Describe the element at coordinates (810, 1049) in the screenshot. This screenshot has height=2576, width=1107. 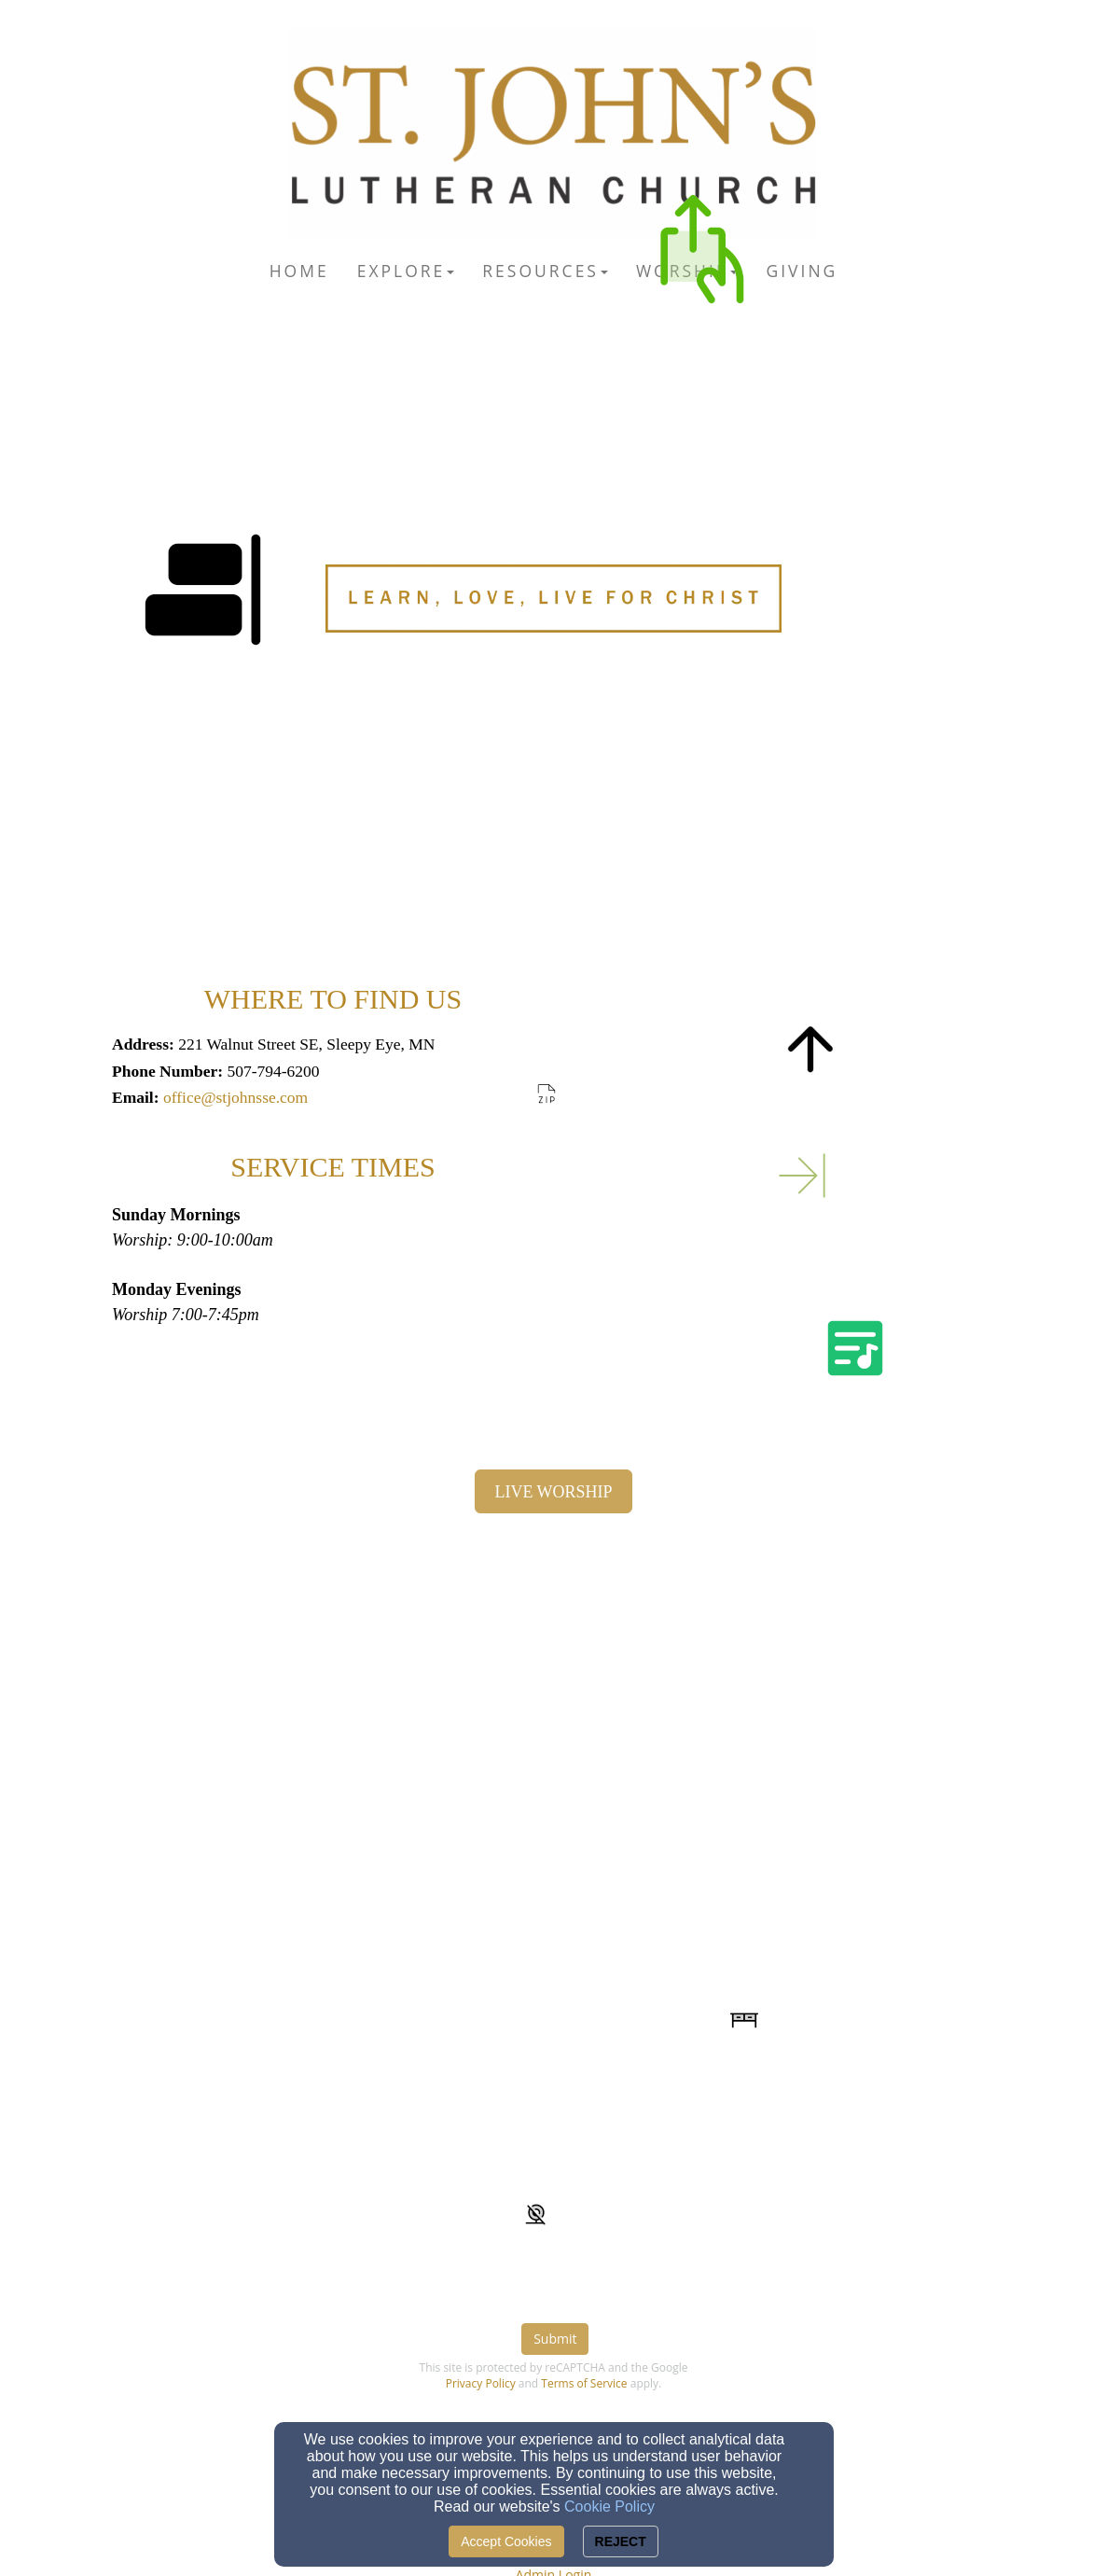
I see `scroll to top of page` at that location.